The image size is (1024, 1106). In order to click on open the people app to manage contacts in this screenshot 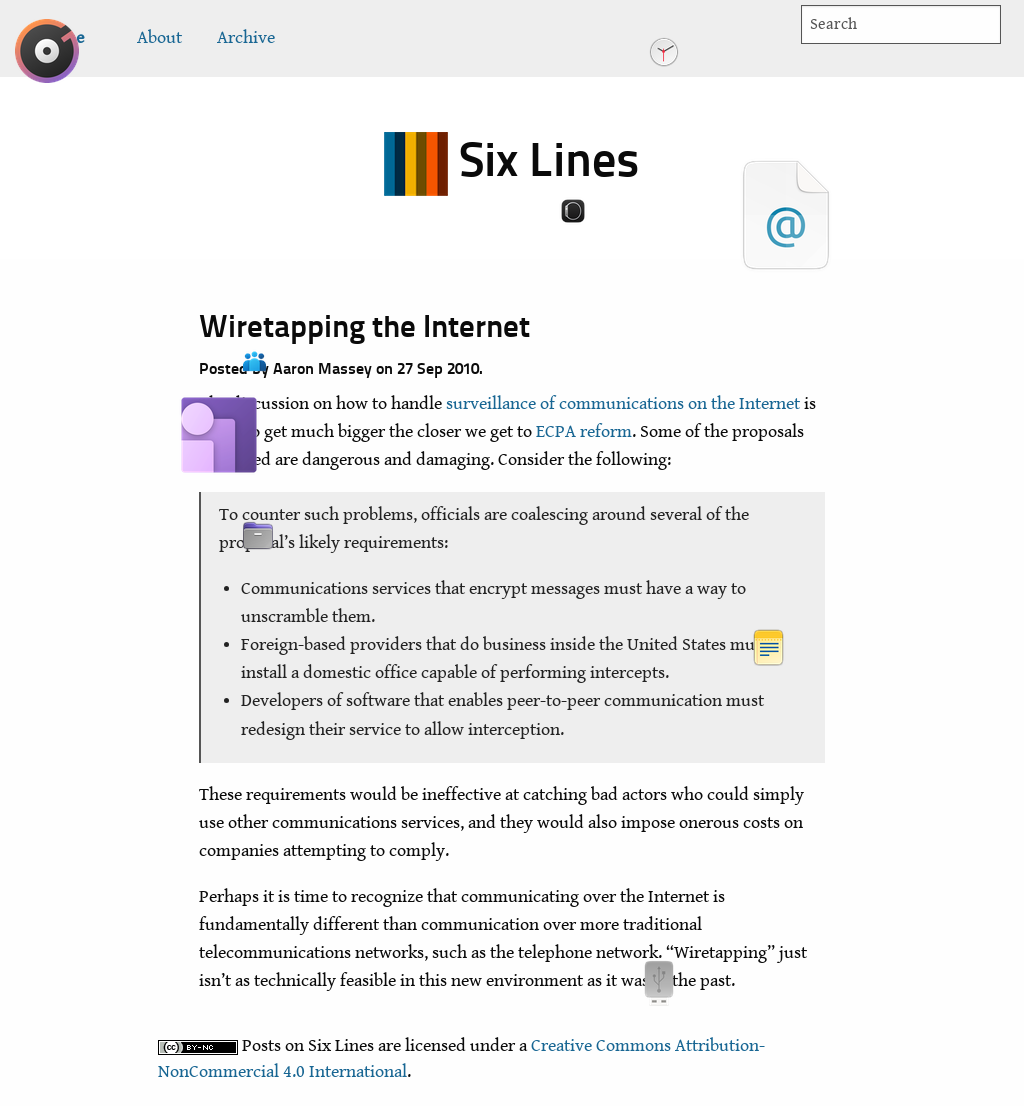, I will do `click(254, 360)`.